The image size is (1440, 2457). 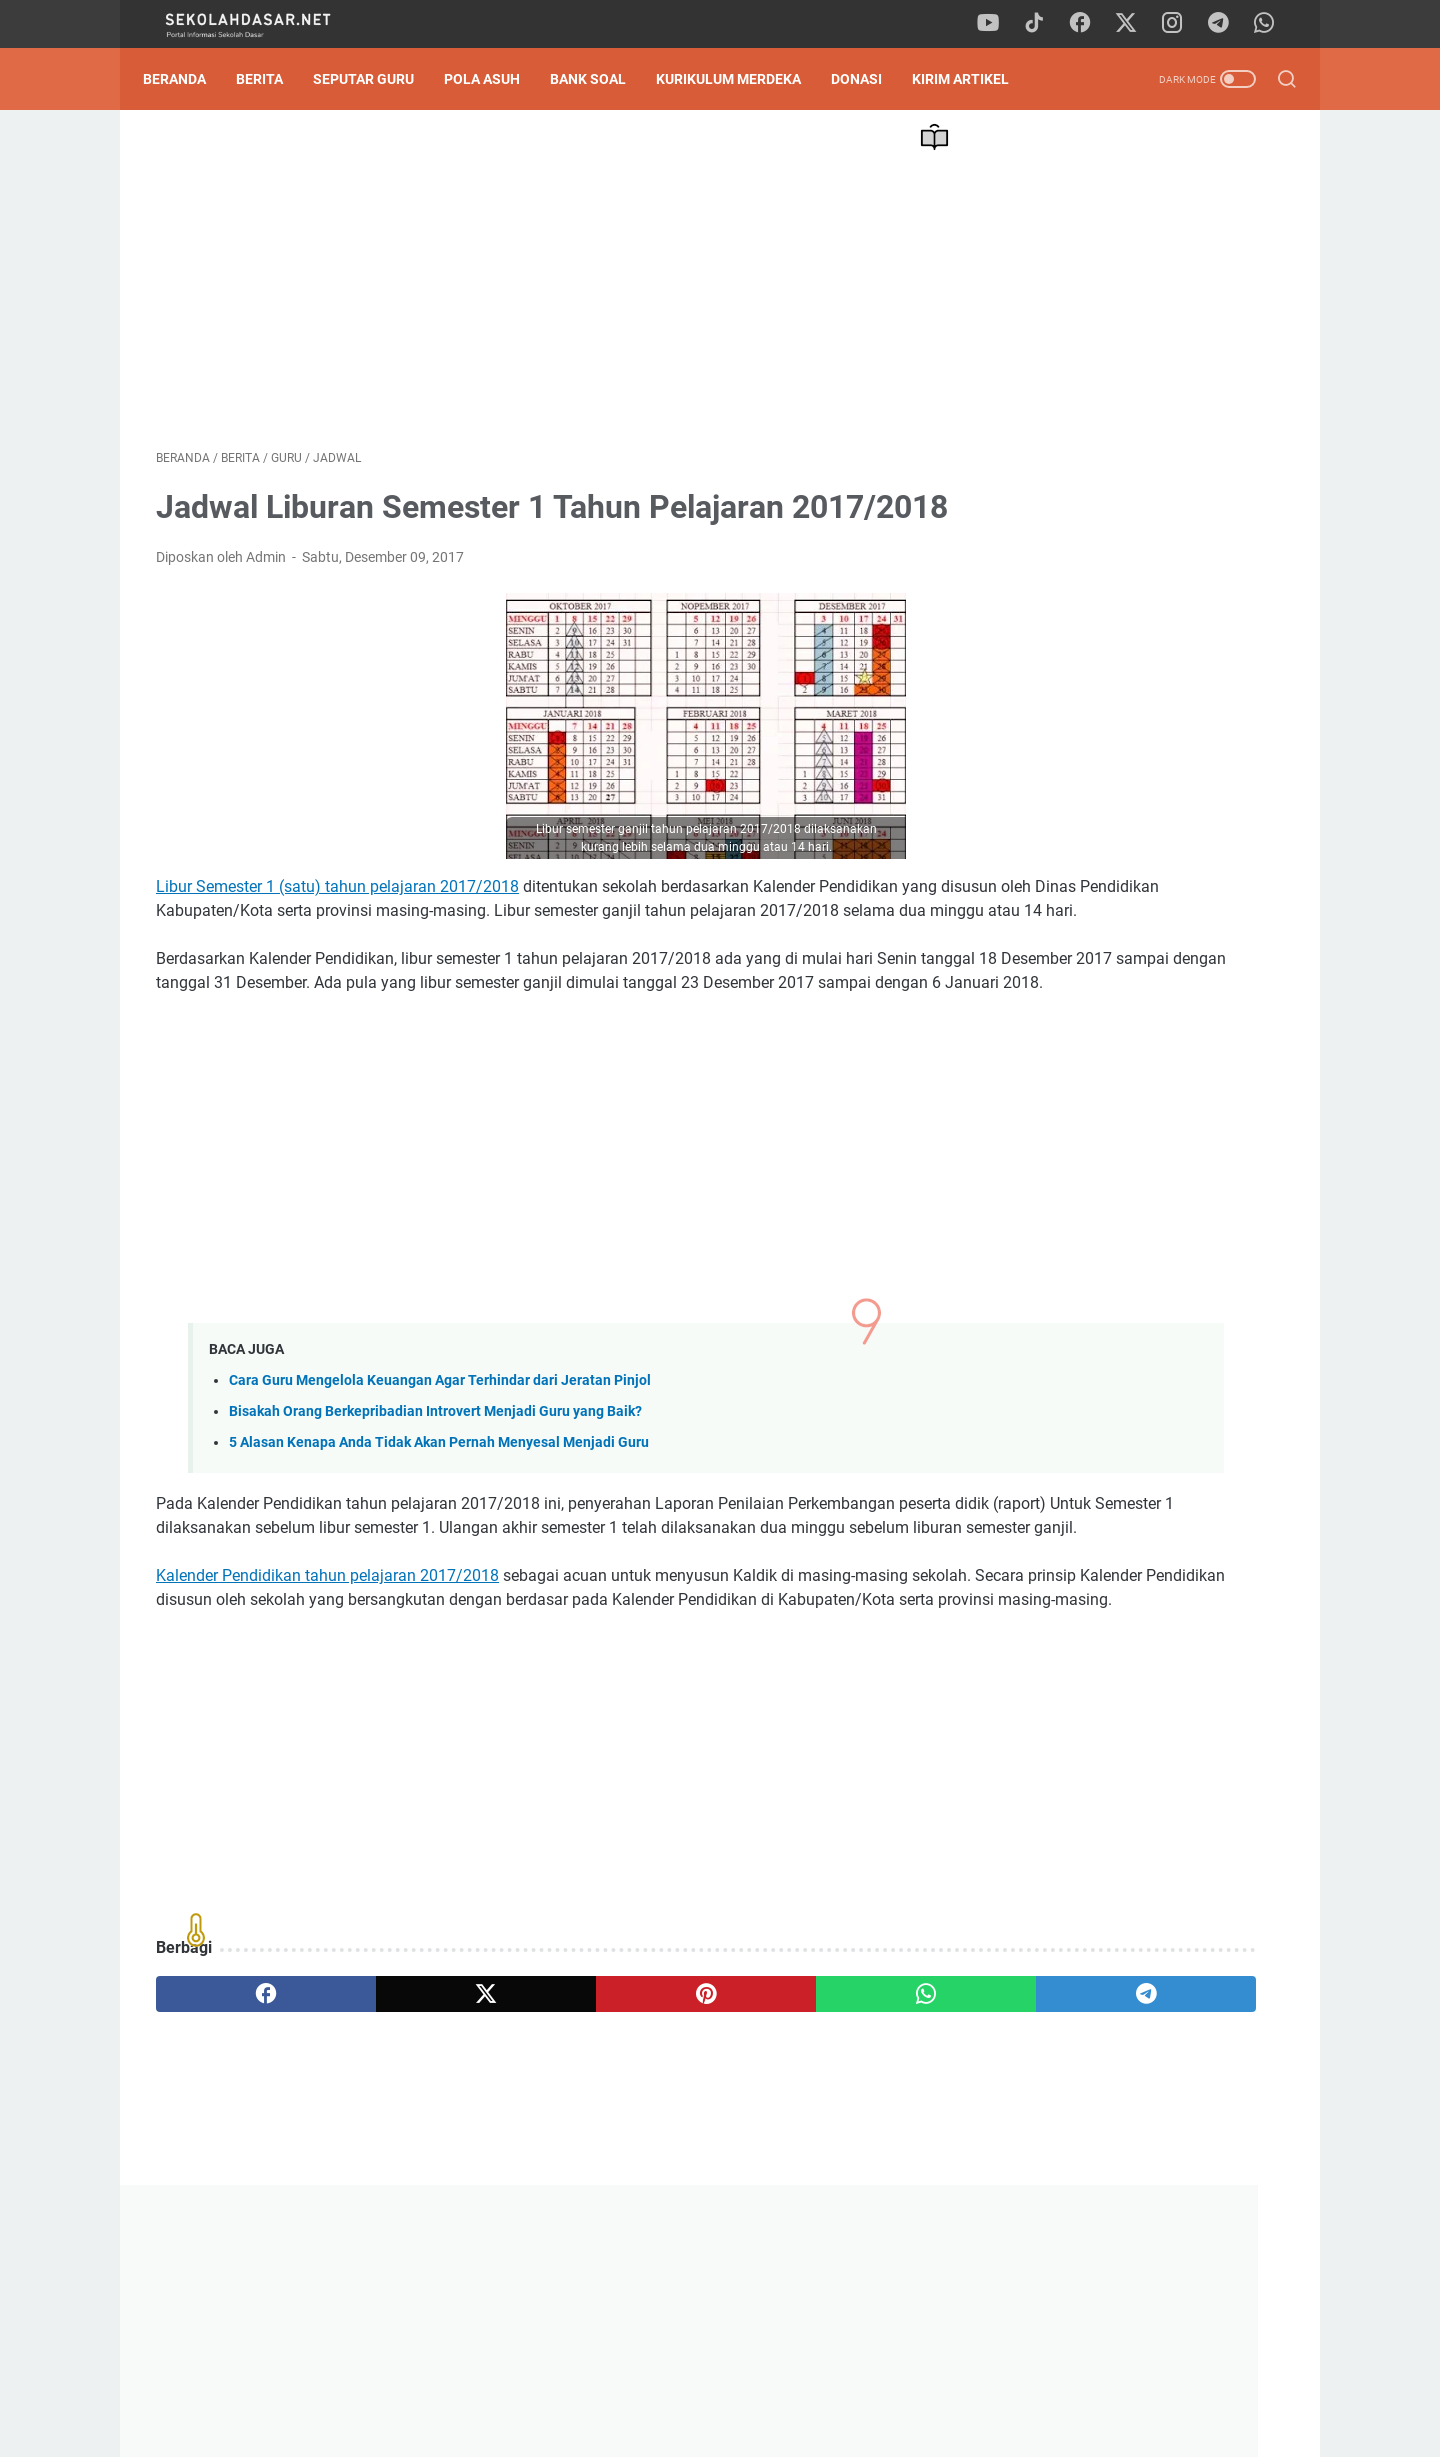 I want to click on indicates the number nine in a list or sequence, so click(x=866, y=1321).